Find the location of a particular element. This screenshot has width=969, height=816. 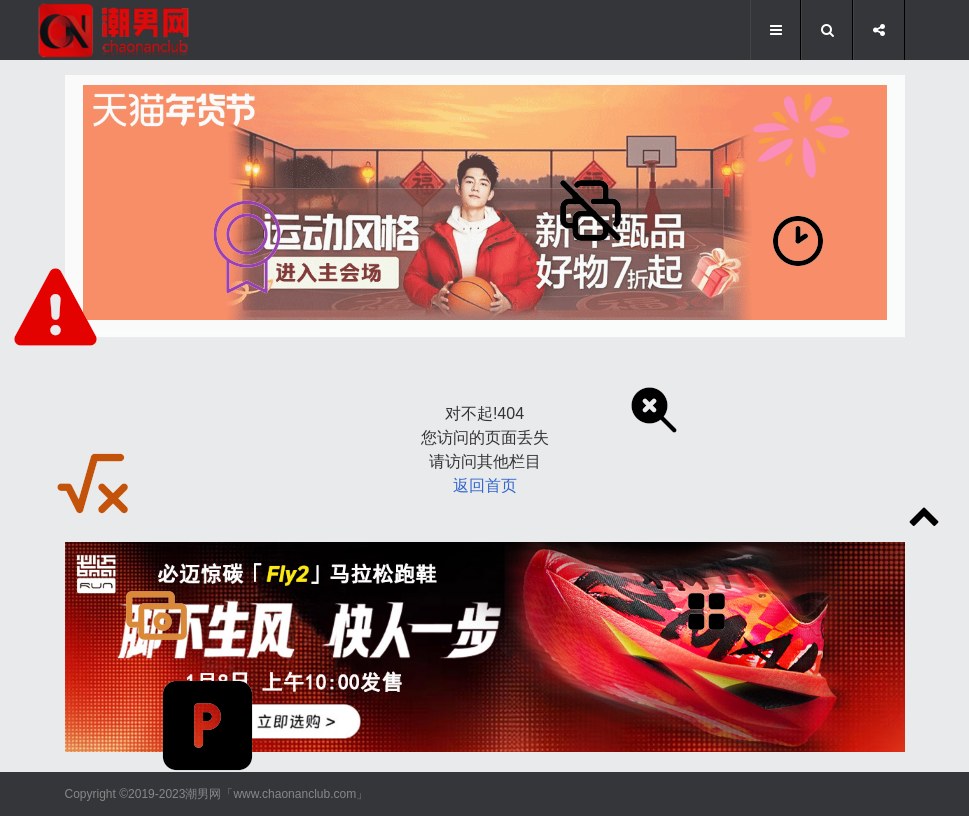

view achievements or awards is located at coordinates (247, 247).